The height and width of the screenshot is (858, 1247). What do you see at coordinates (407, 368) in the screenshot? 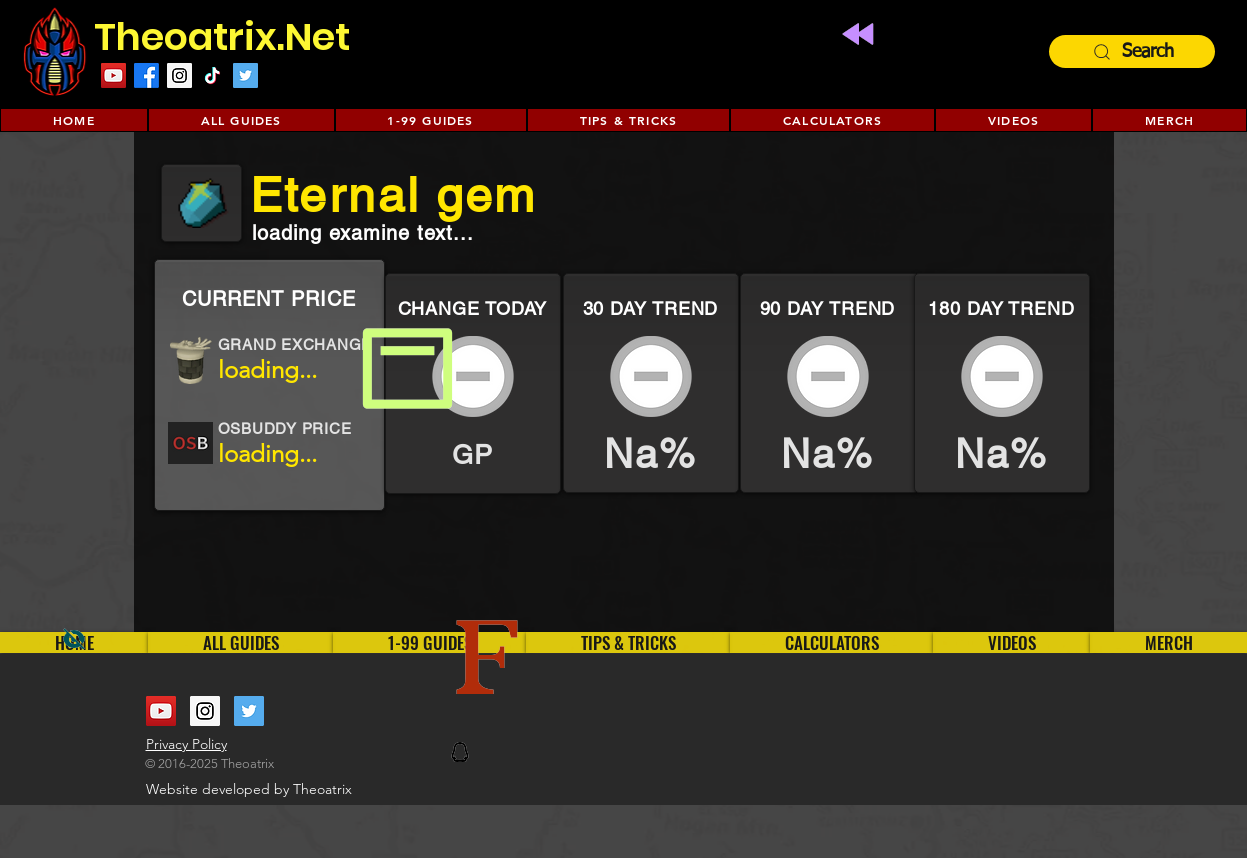
I see `switch to top panel layout` at bounding box center [407, 368].